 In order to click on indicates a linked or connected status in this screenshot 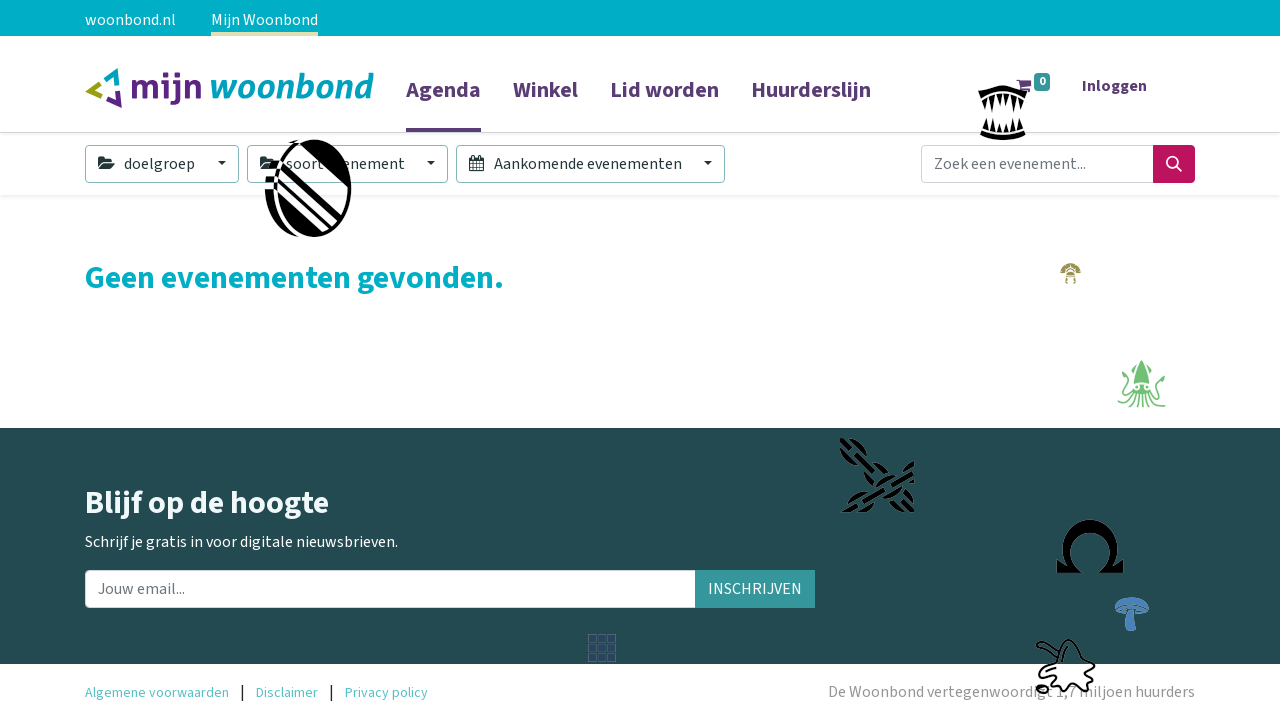, I will do `click(877, 475)`.